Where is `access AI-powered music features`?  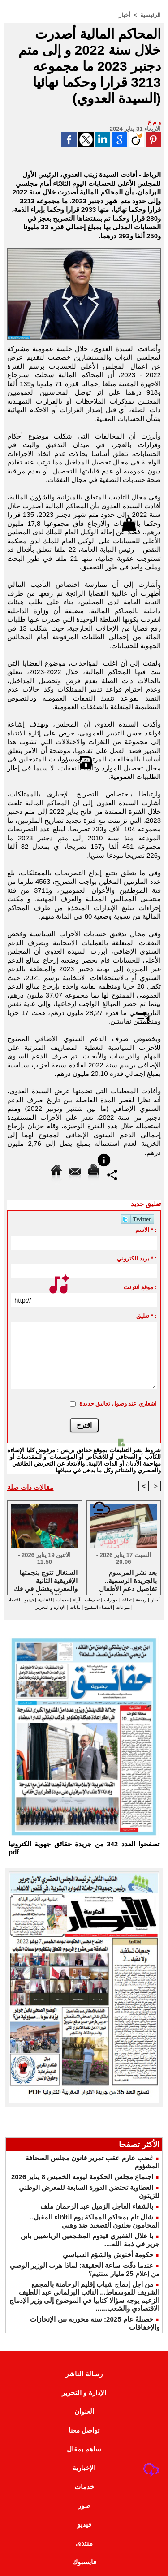 access AI-powered music features is located at coordinates (60, 1285).